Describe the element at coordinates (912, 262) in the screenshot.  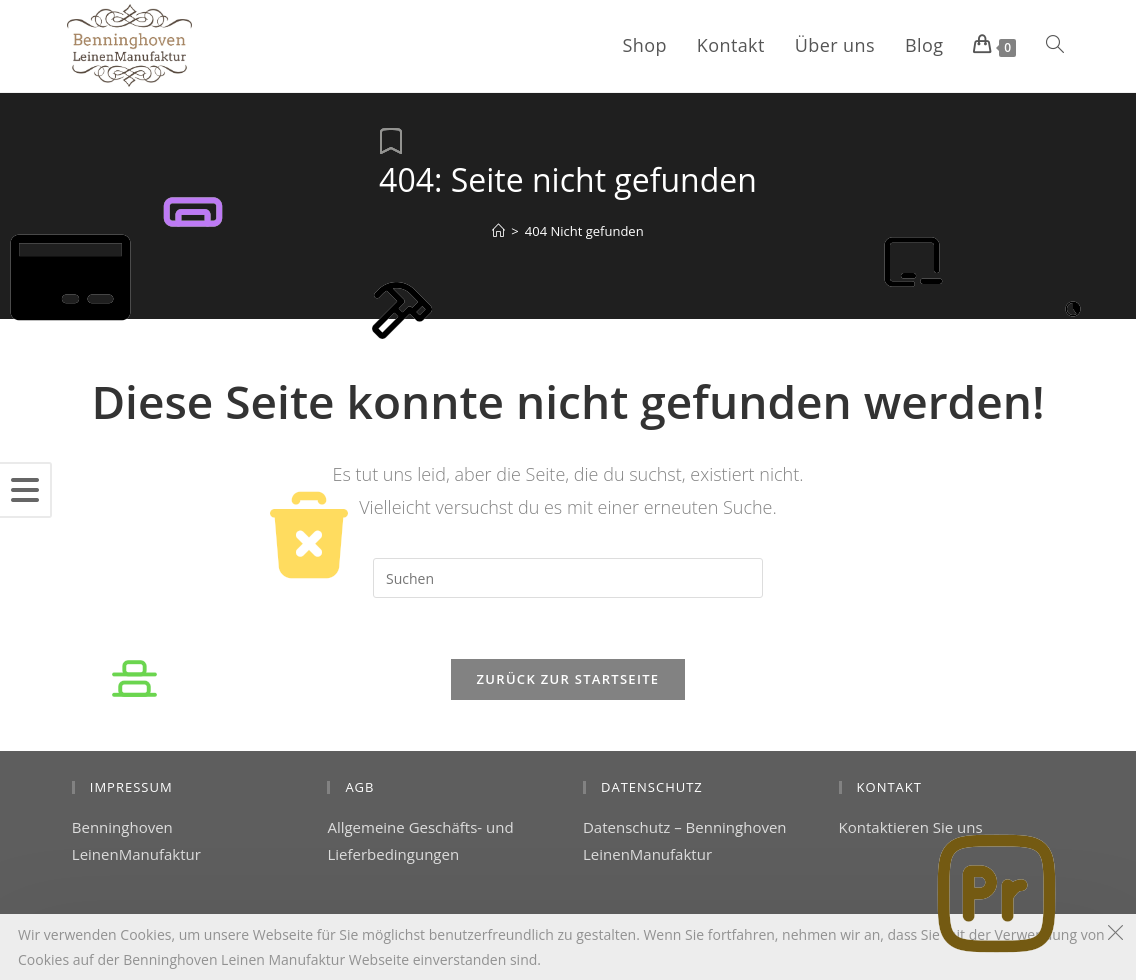
I see `remove a paired tablet device` at that location.